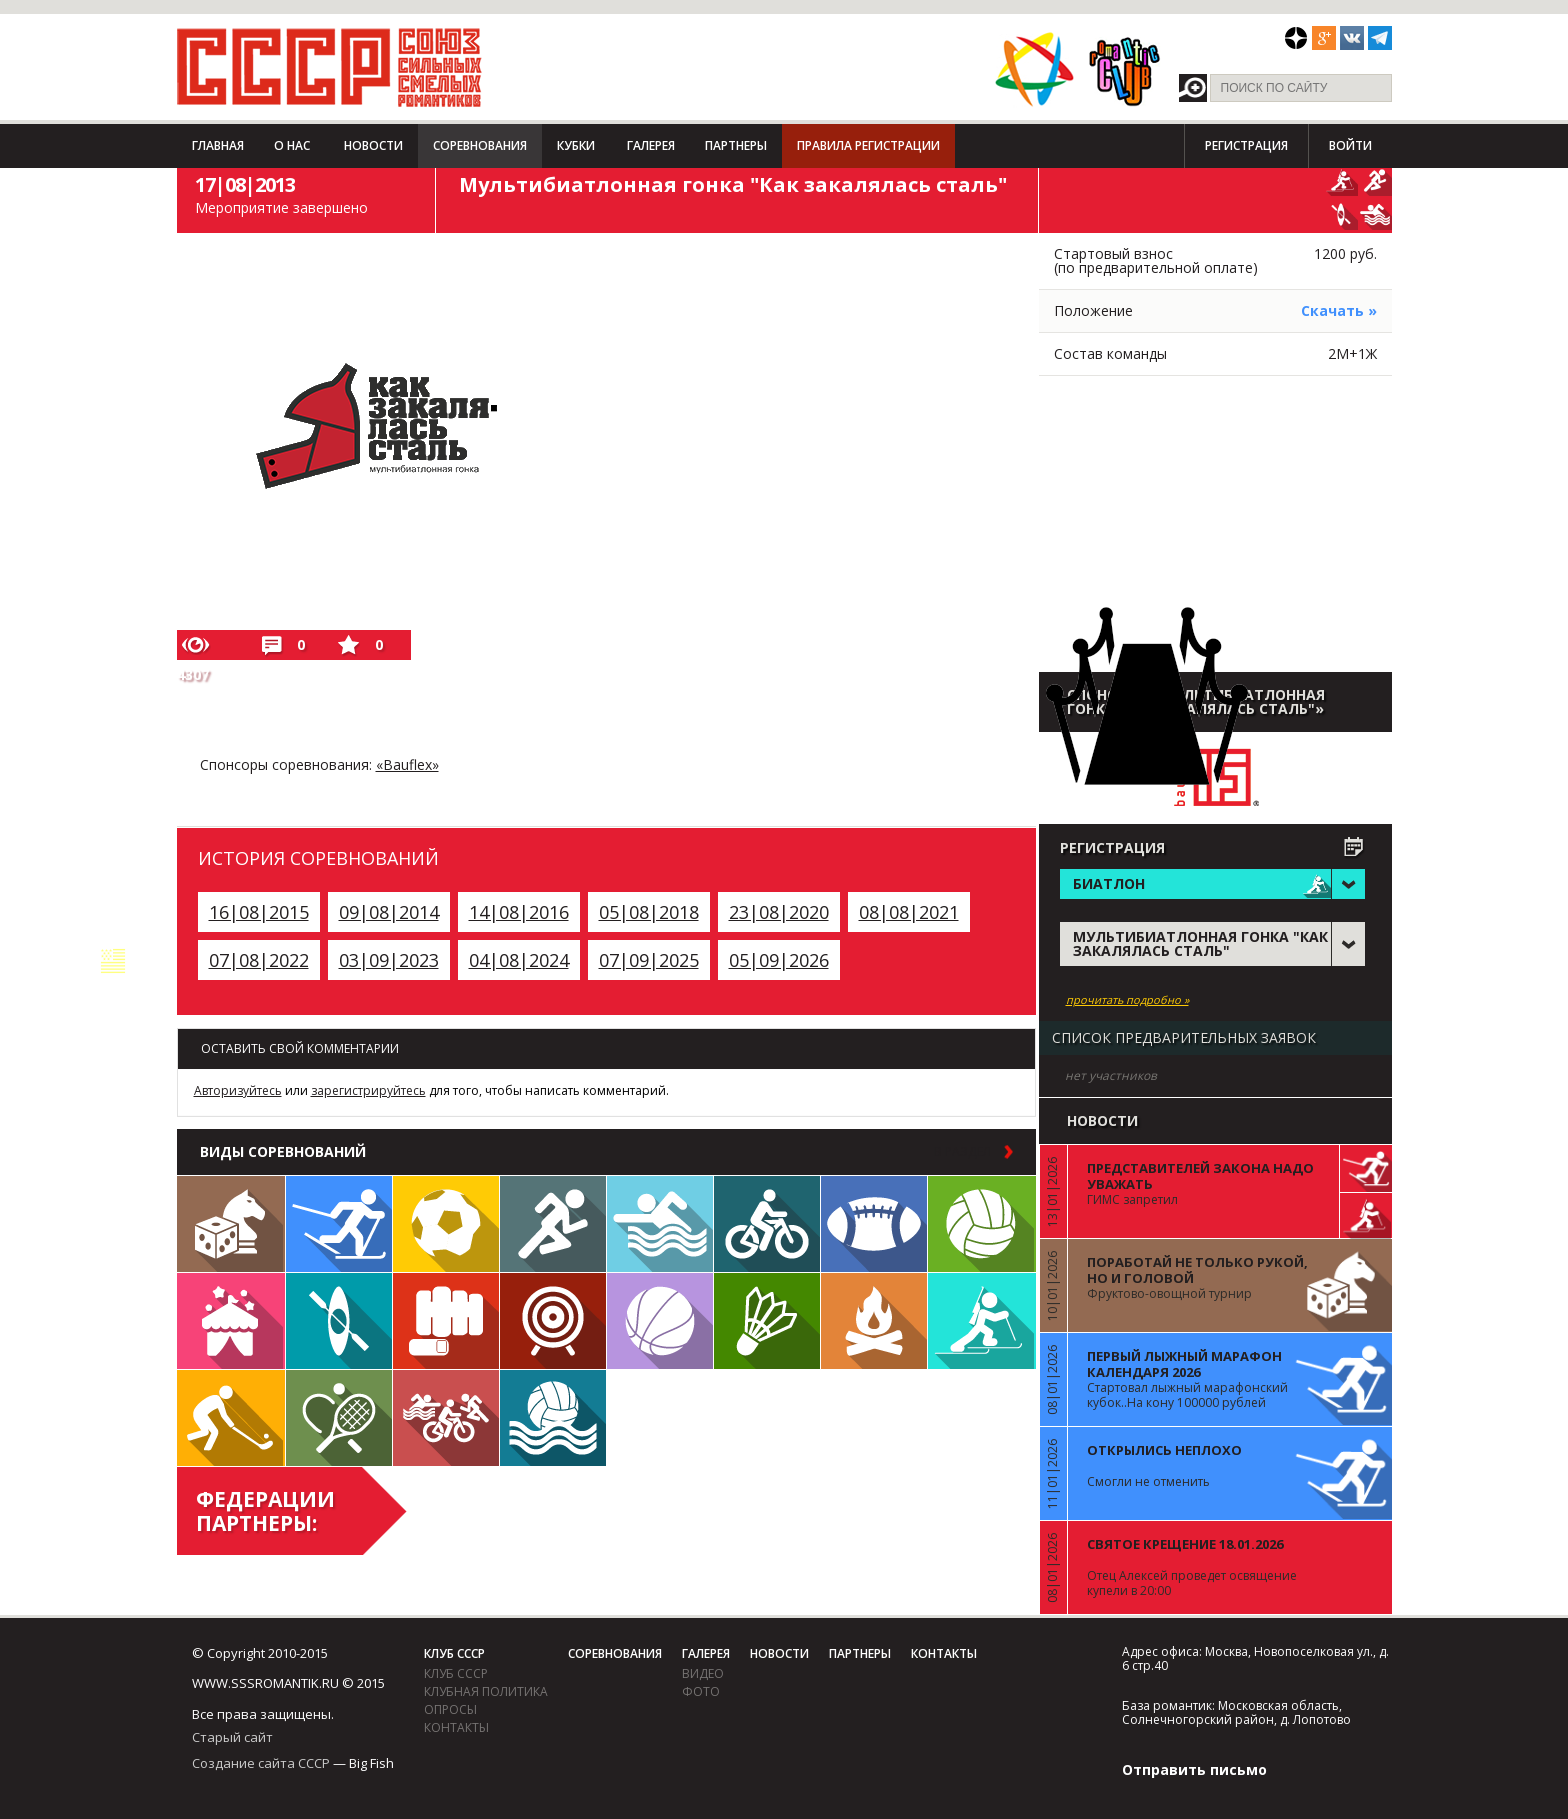 This screenshot has height=1819, width=1568. What do you see at coordinates (113, 961) in the screenshot?
I see `select united states as your country/region` at bounding box center [113, 961].